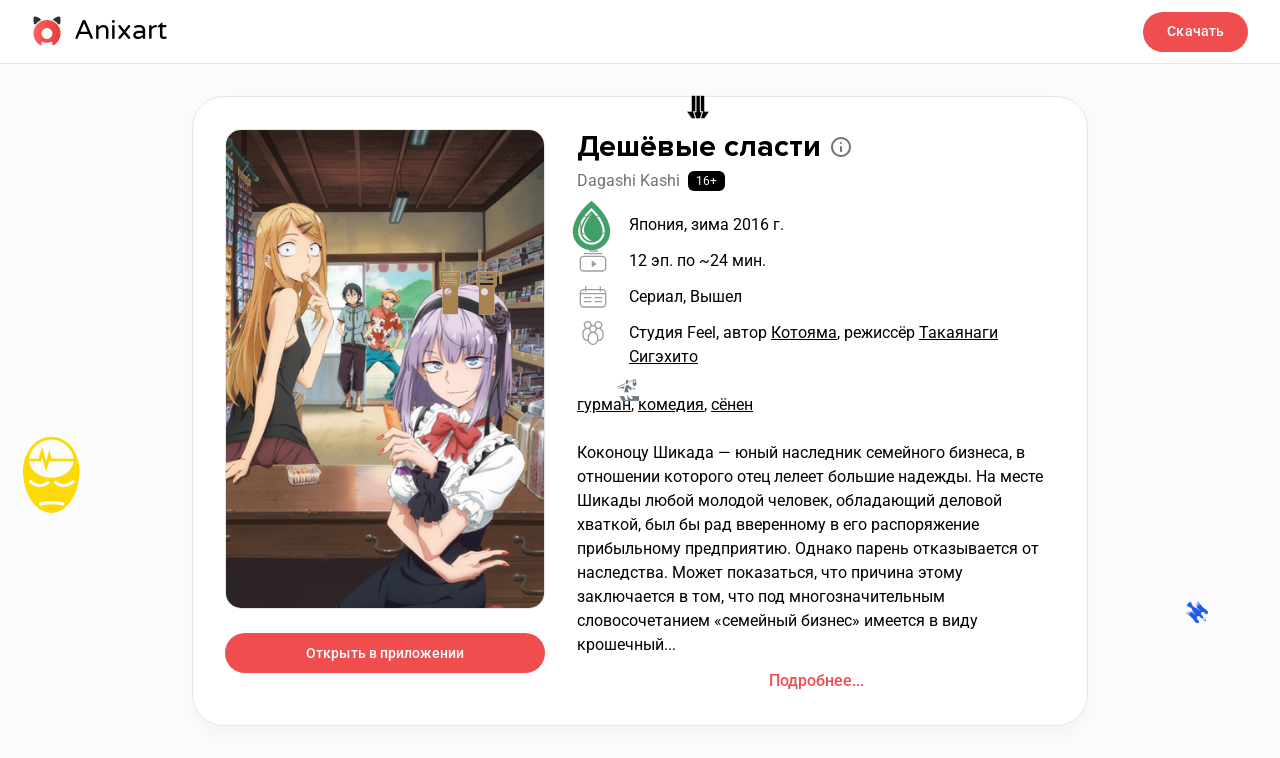  What do you see at coordinates (1197, 612) in the screenshot?
I see `crow dive ability or attack skill` at bounding box center [1197, 612].